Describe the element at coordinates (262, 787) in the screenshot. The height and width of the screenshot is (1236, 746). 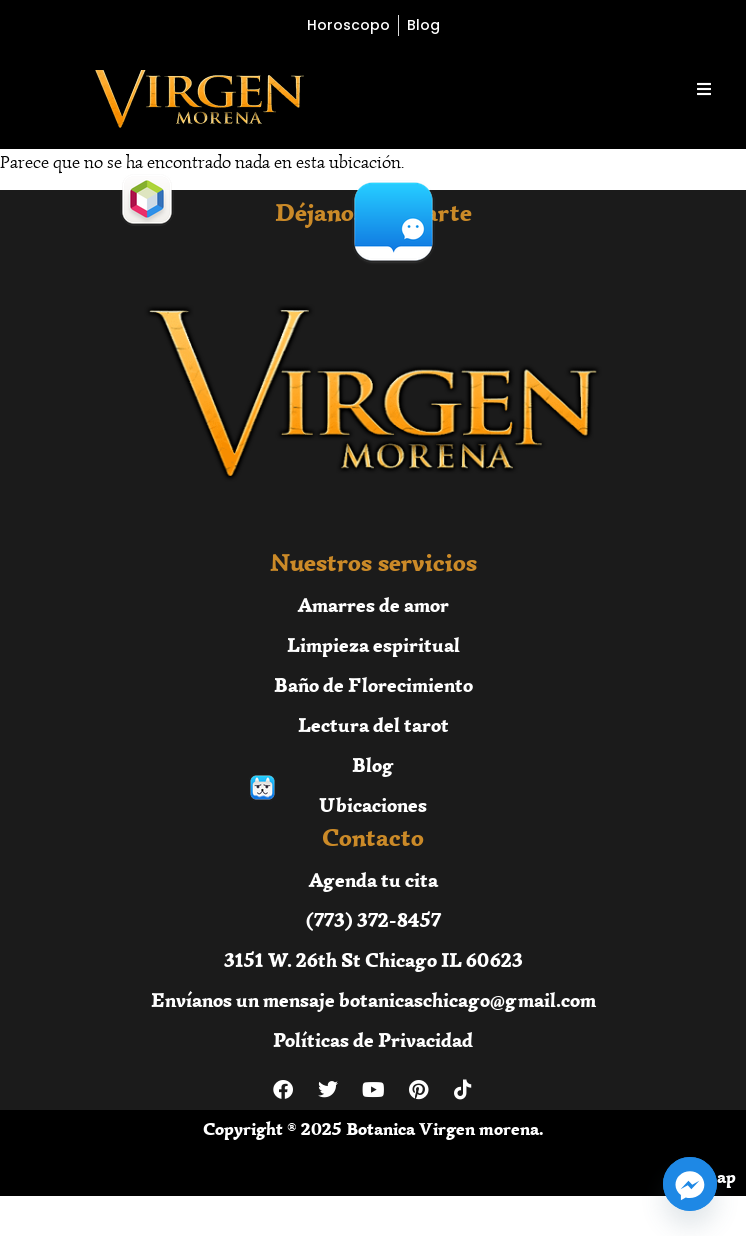
I see `open Alpaca AI chat application` at that location.